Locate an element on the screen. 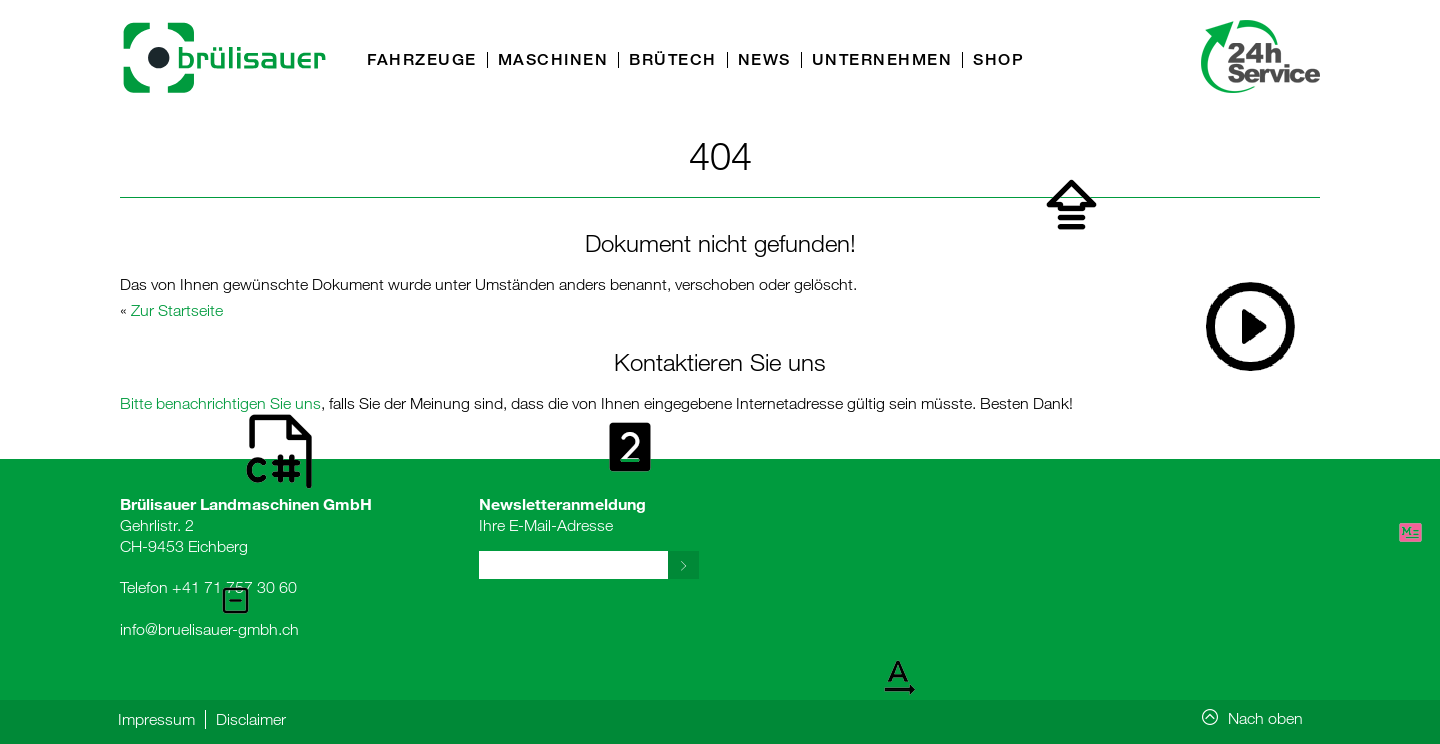  set text to horizontal orientation is located at coordinates (898, 678).